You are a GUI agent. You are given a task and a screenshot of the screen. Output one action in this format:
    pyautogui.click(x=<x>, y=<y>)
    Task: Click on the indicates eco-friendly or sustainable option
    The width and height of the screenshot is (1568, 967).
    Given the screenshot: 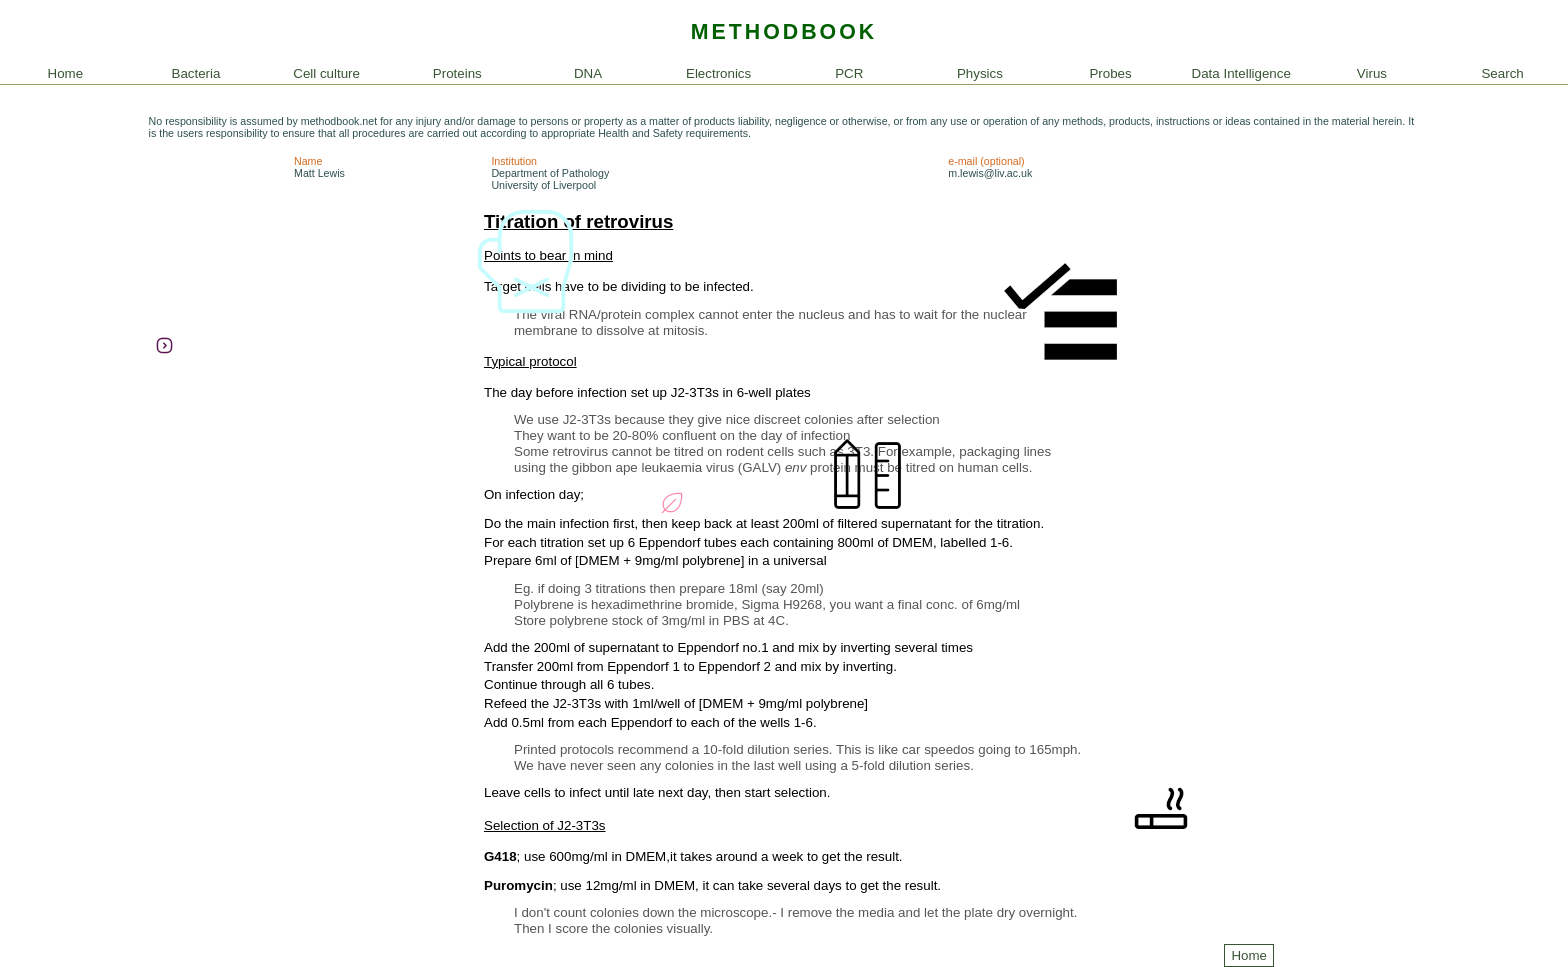 What is the action you would take?
    pyautogui.click(x=672, y=503)
    